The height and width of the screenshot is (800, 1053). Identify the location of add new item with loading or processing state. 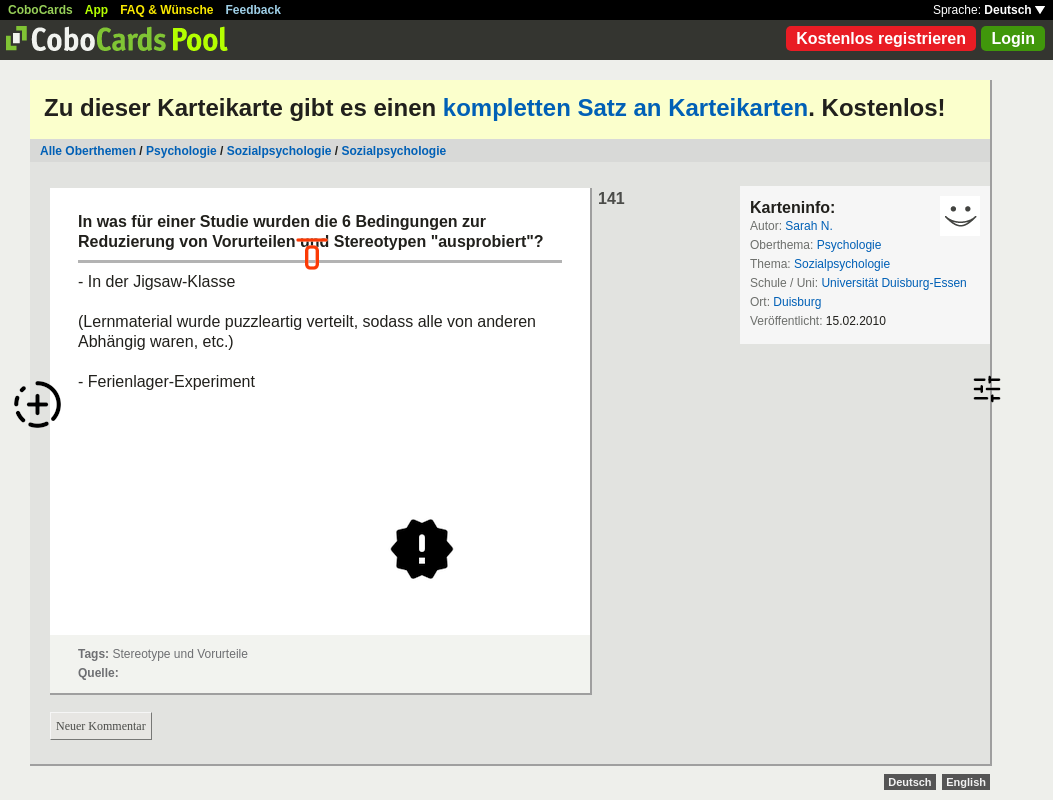
(37, 404).